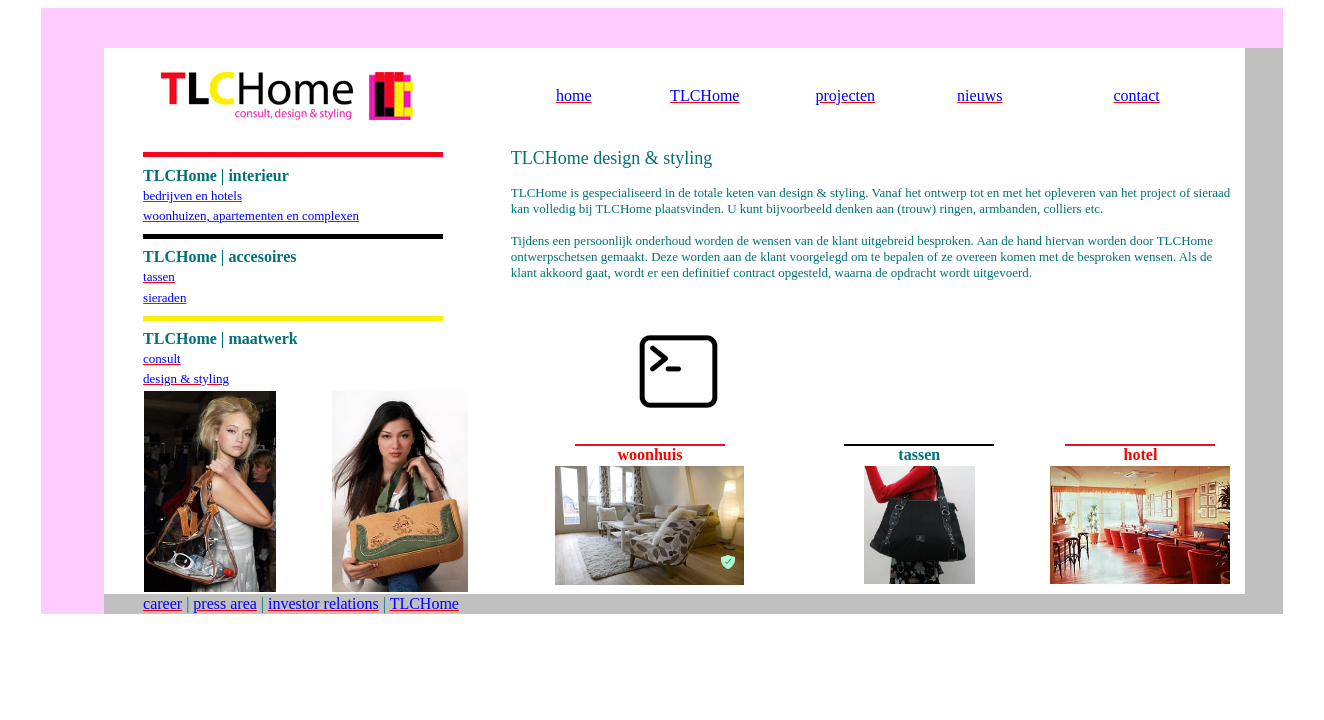 This screenshot has width=1324, height=720. What do you see at coordinates (728, 562) in the screenshot?
I see `indicates verified or secure status` at bounding box center [728, 562].